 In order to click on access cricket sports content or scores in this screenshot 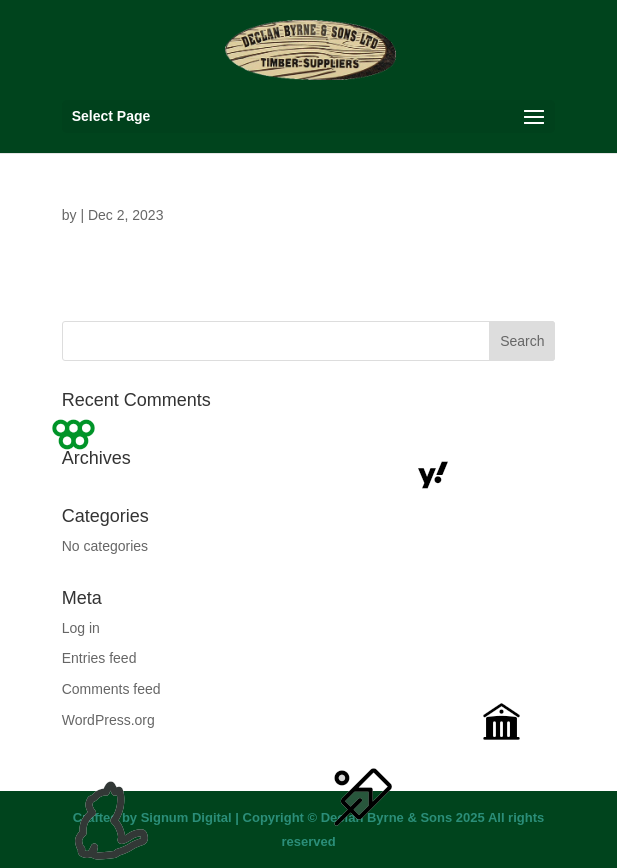, I will do `click(360, 796)`.